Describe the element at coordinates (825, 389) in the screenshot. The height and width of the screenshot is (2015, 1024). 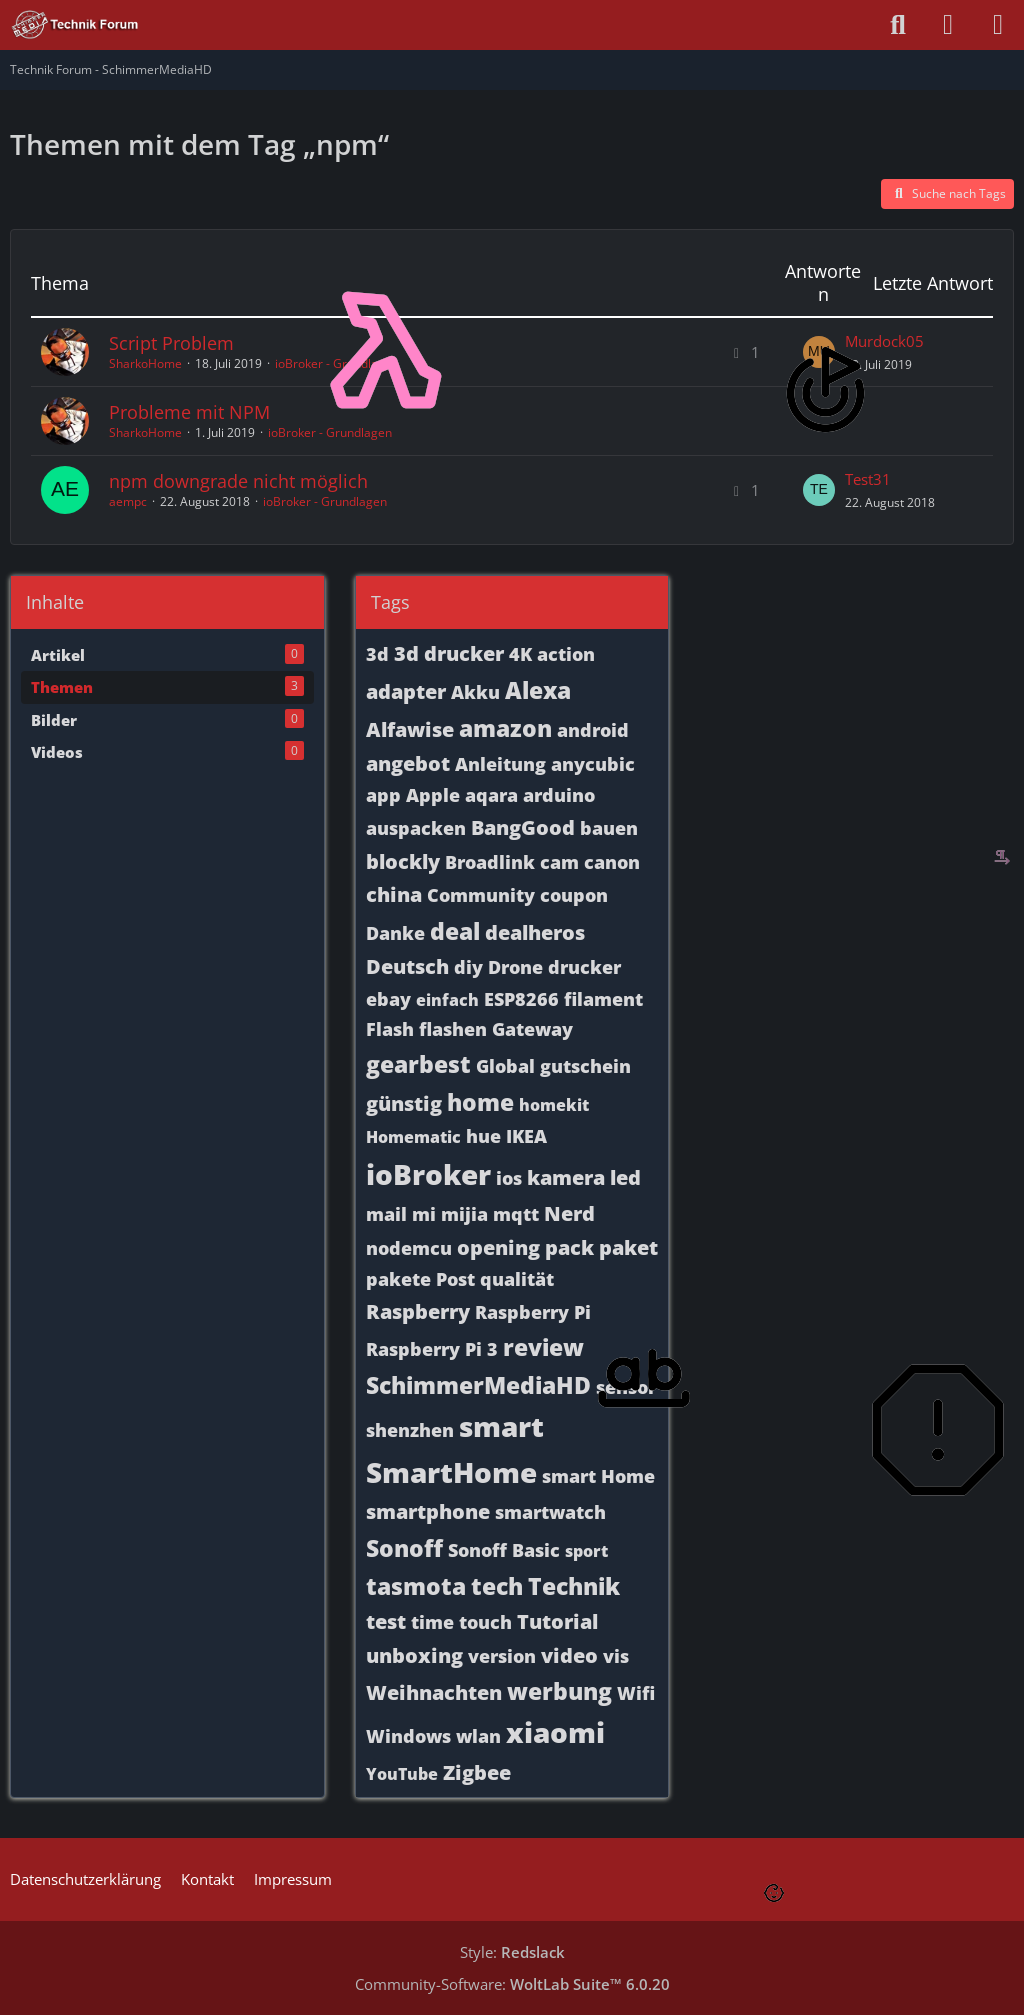
I see `set or track a goal` at that location.